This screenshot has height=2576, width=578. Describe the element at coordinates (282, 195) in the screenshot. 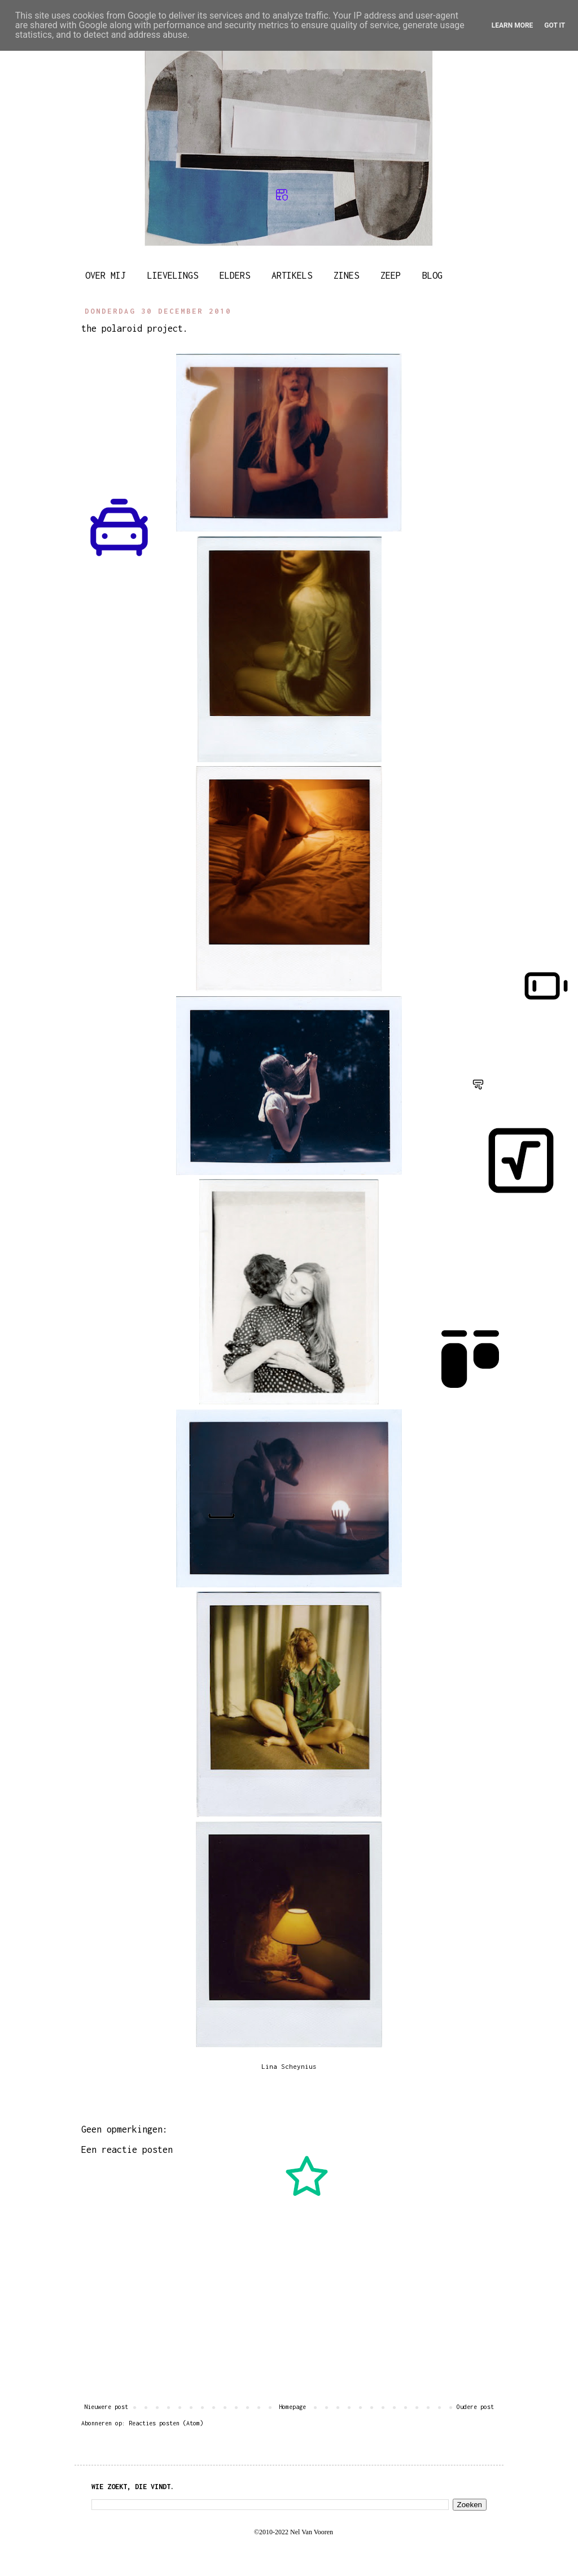

I see `enable firewall protection` at that location.